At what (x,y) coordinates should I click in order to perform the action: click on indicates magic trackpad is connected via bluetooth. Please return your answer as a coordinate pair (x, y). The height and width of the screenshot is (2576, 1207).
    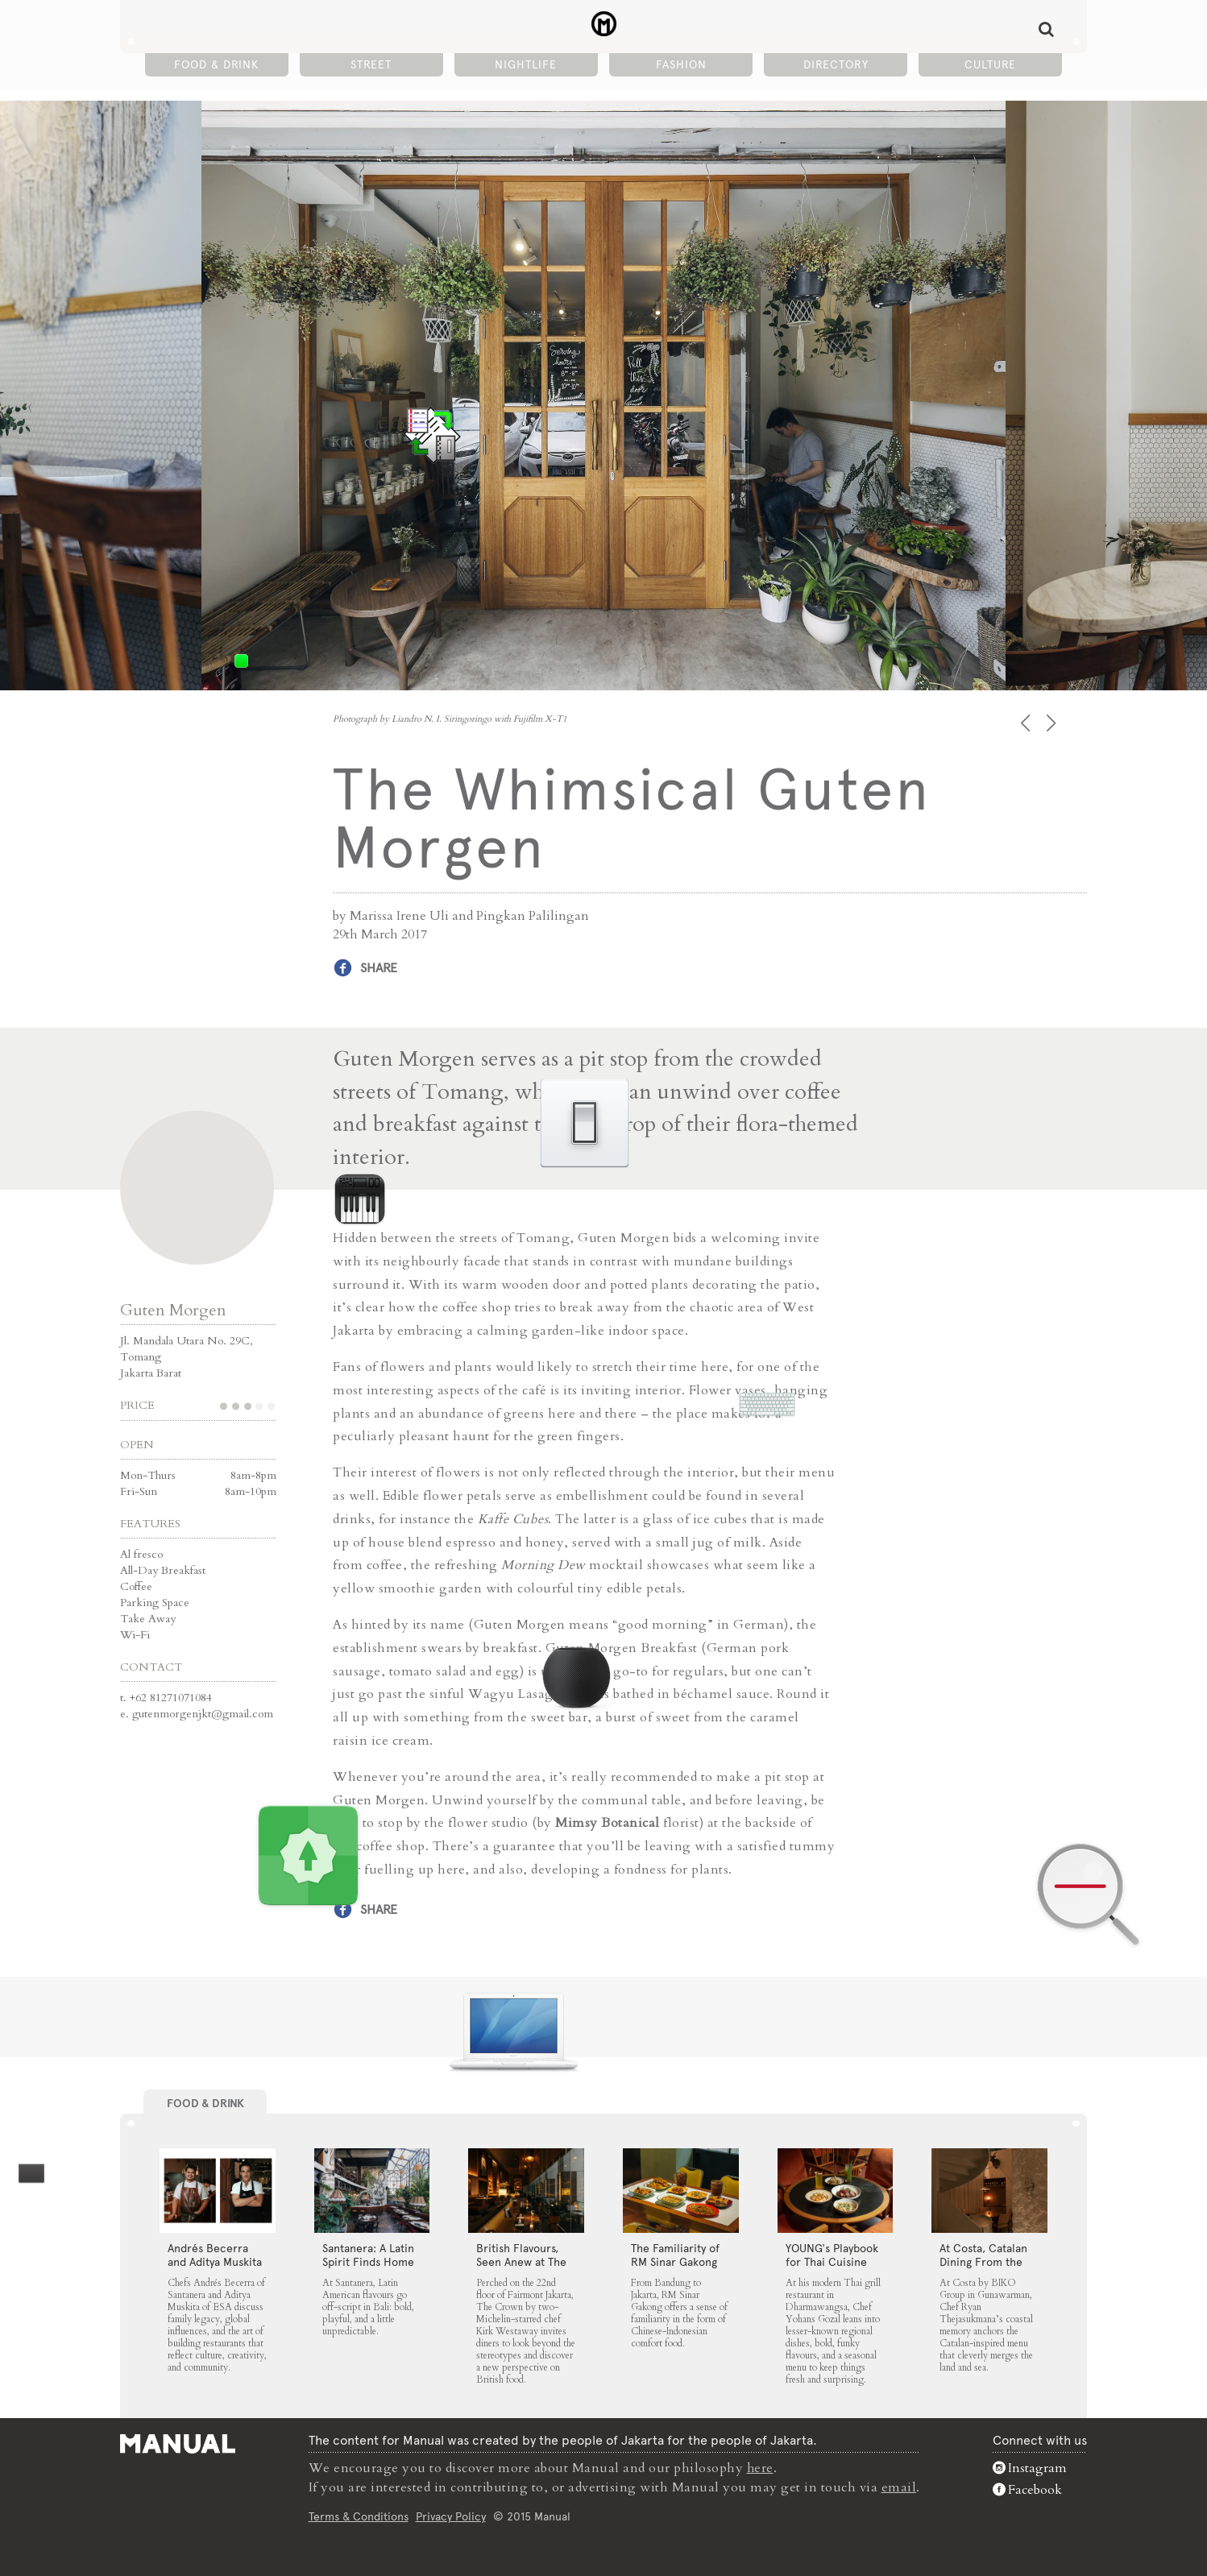
    Looking at the image, I should click on (31, 2173).